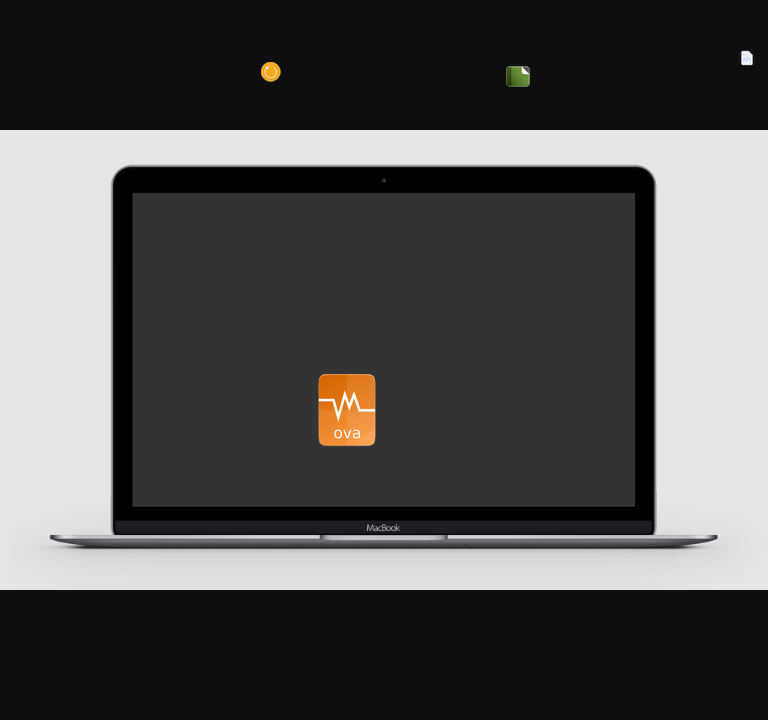 The width and height of the screenshot is (768, 720). Describe the element at coordinates (518, 76) in the screenshot. I see `change desktop wallpaper settings` at that location.